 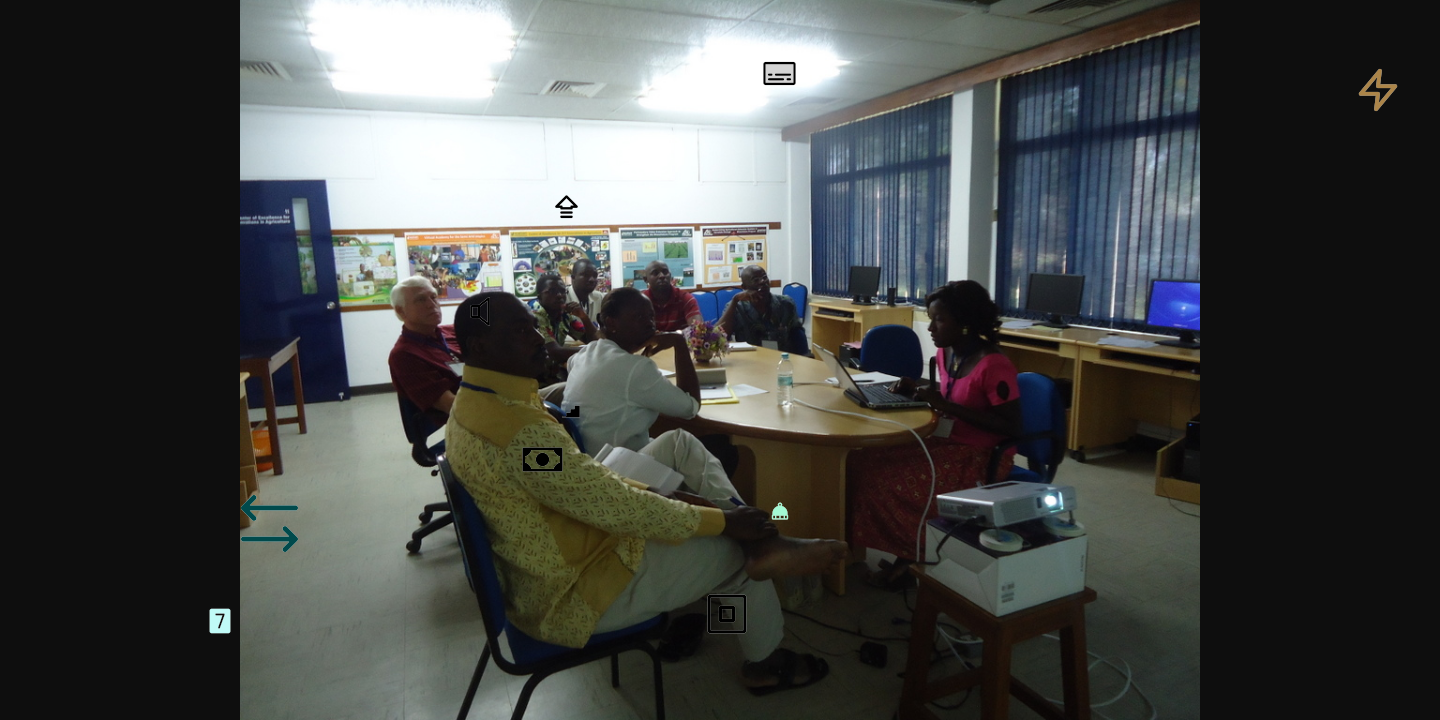 I want to click on indicates the number seven in a sequence or list, so click(x=220, y=621).